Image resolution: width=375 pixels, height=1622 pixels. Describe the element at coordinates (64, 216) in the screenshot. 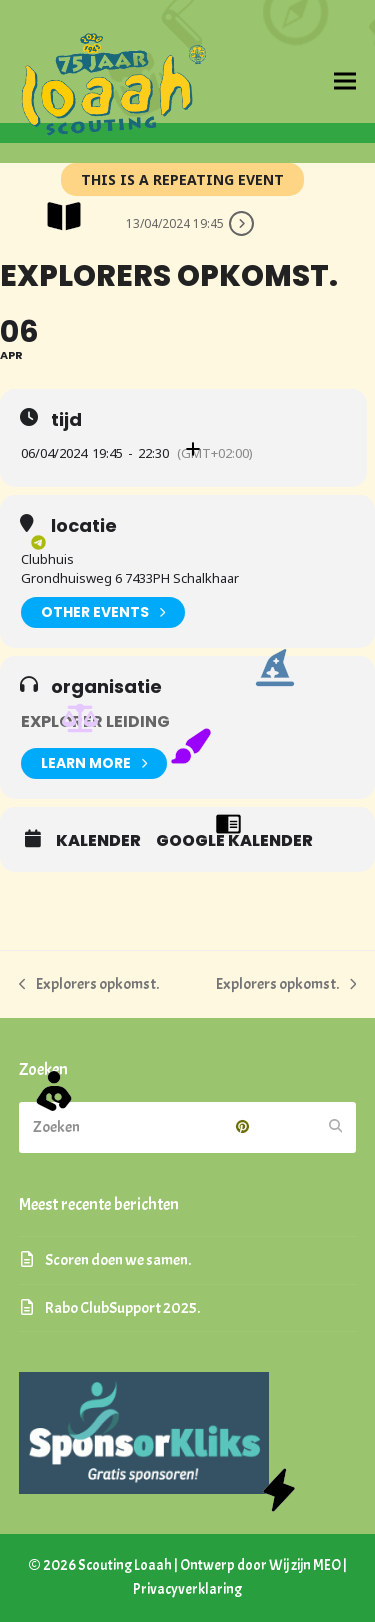

I see `open reading mode or e-reader` at that location.